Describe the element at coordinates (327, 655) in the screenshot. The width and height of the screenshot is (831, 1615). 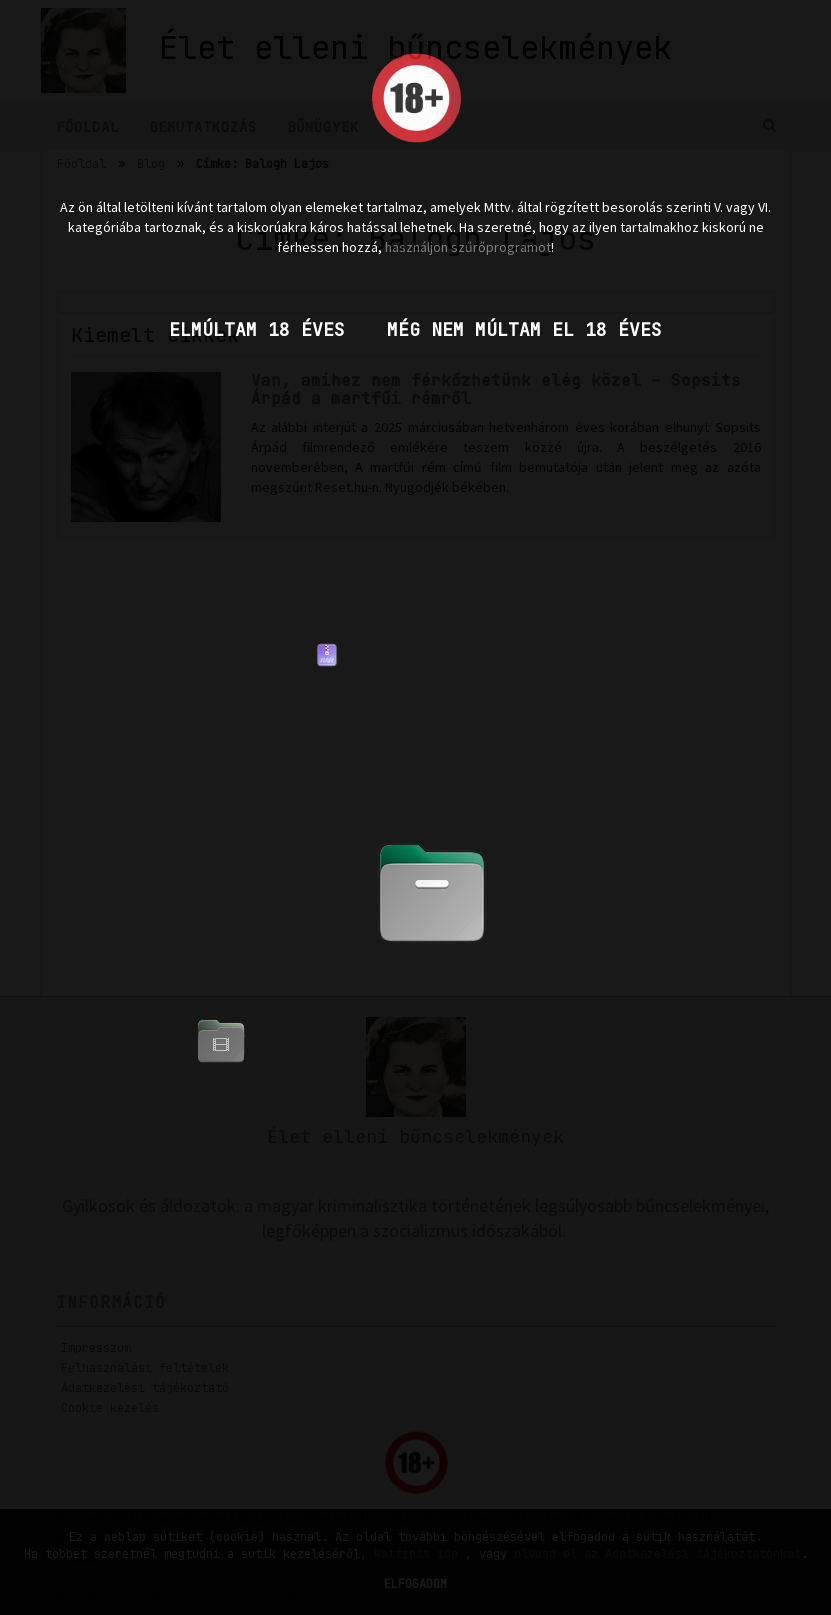
I see `a compressed RAR archive file` at that location.